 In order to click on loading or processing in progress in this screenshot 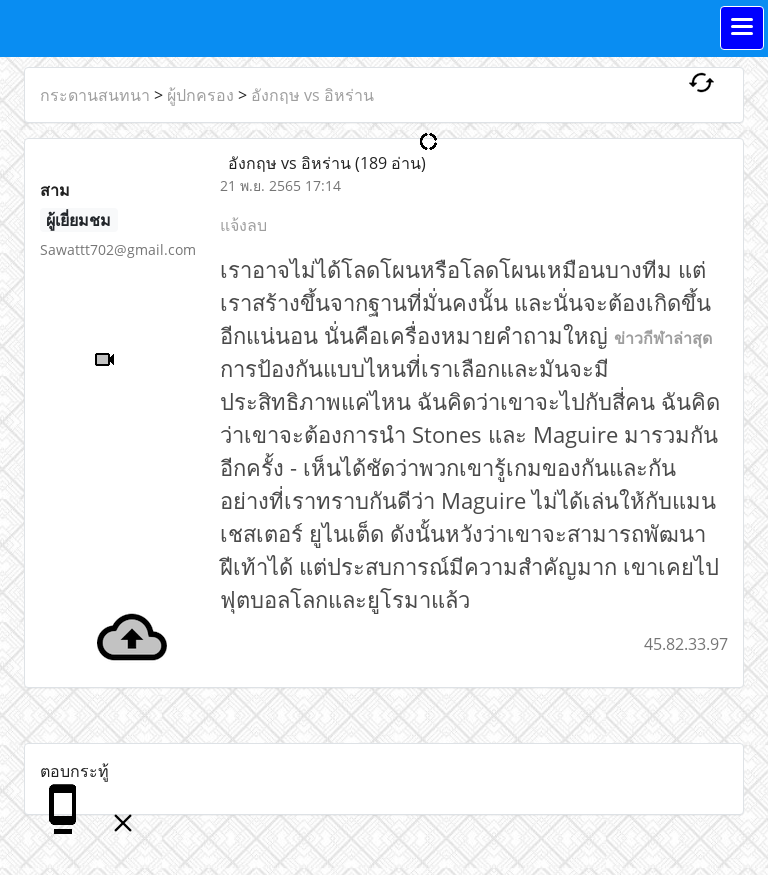, I will do `click(428, 141)`.